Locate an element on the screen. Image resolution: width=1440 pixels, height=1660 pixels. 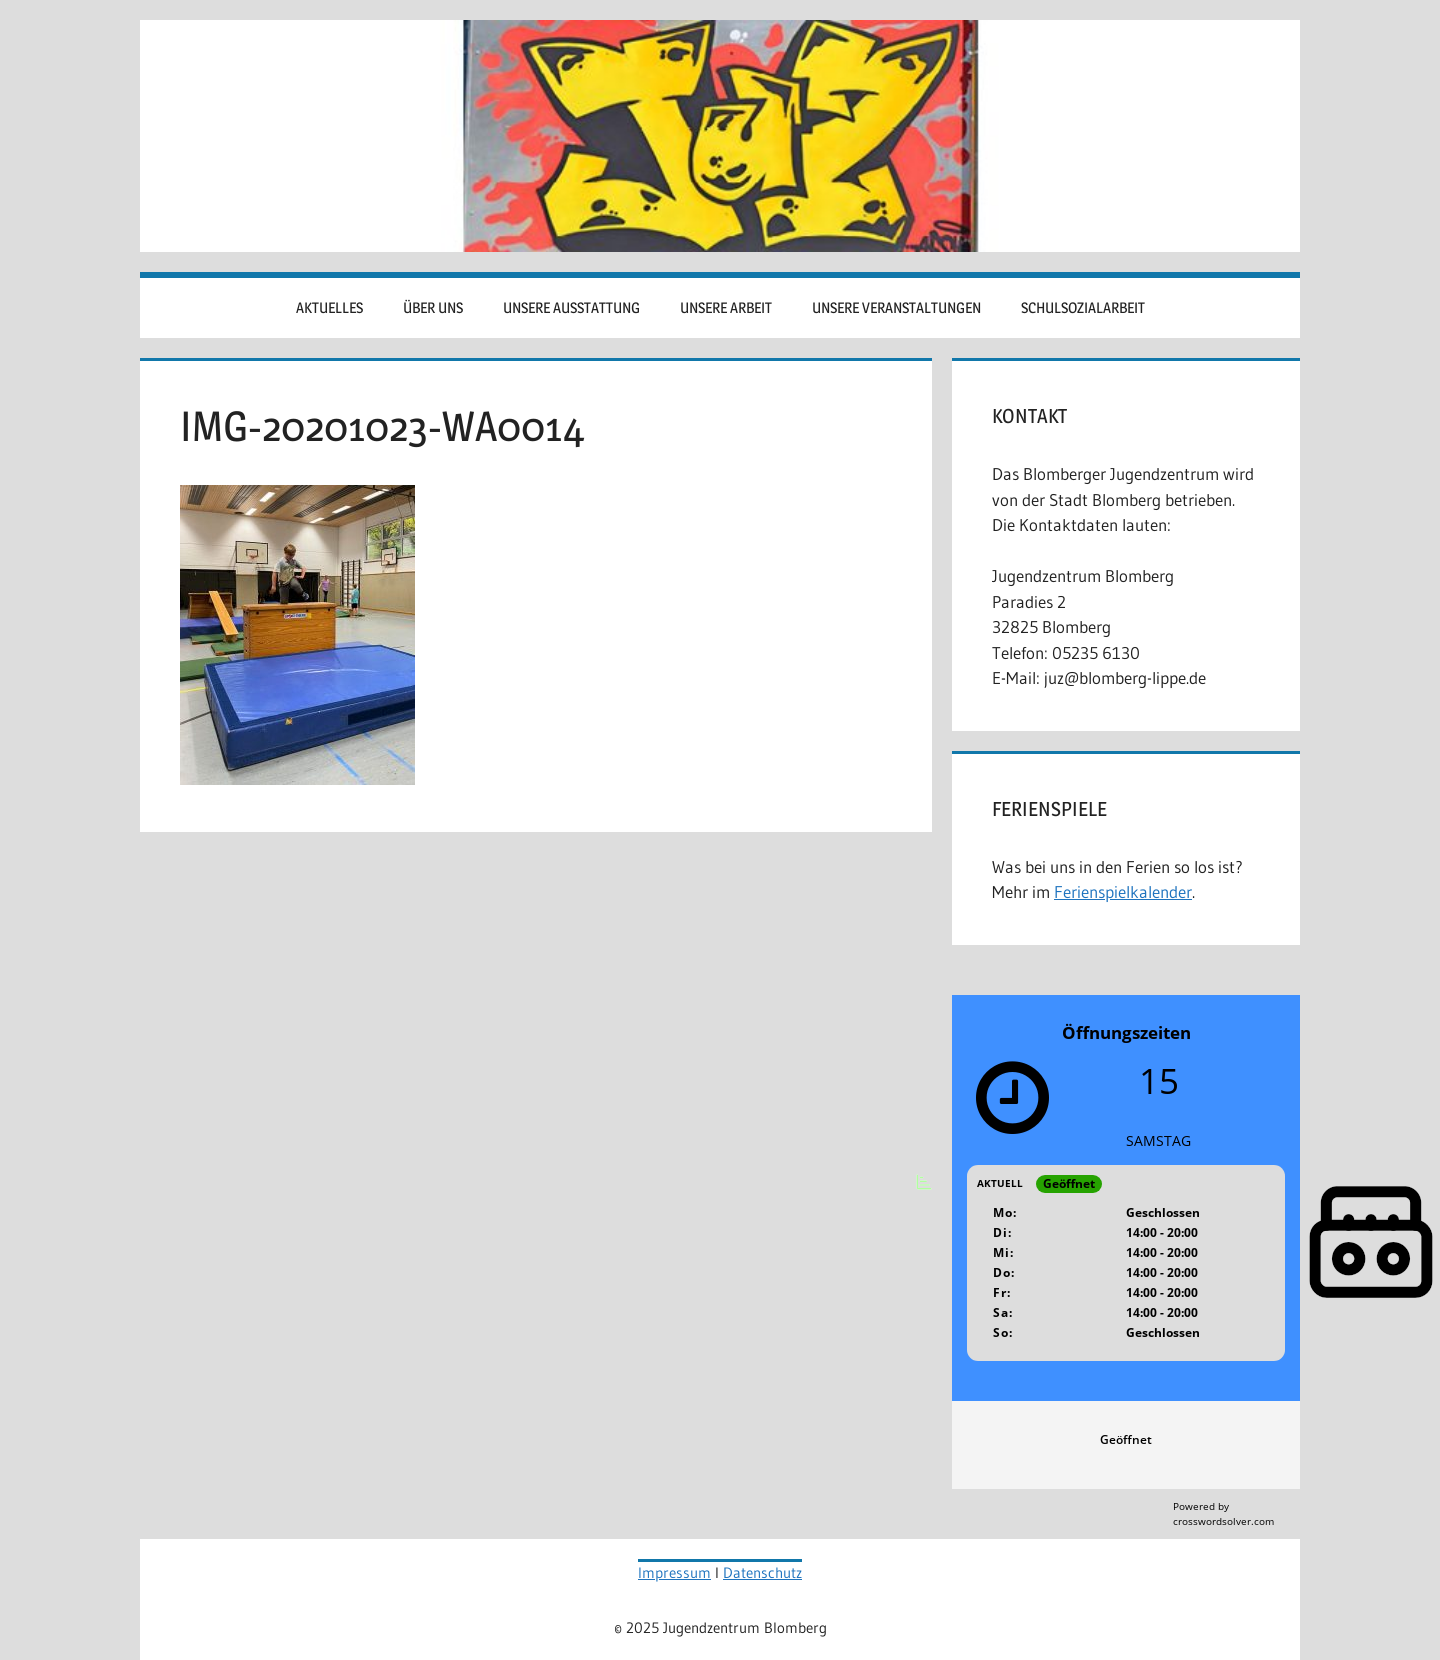
play music or audio is located at coordinates (1371, 1242).